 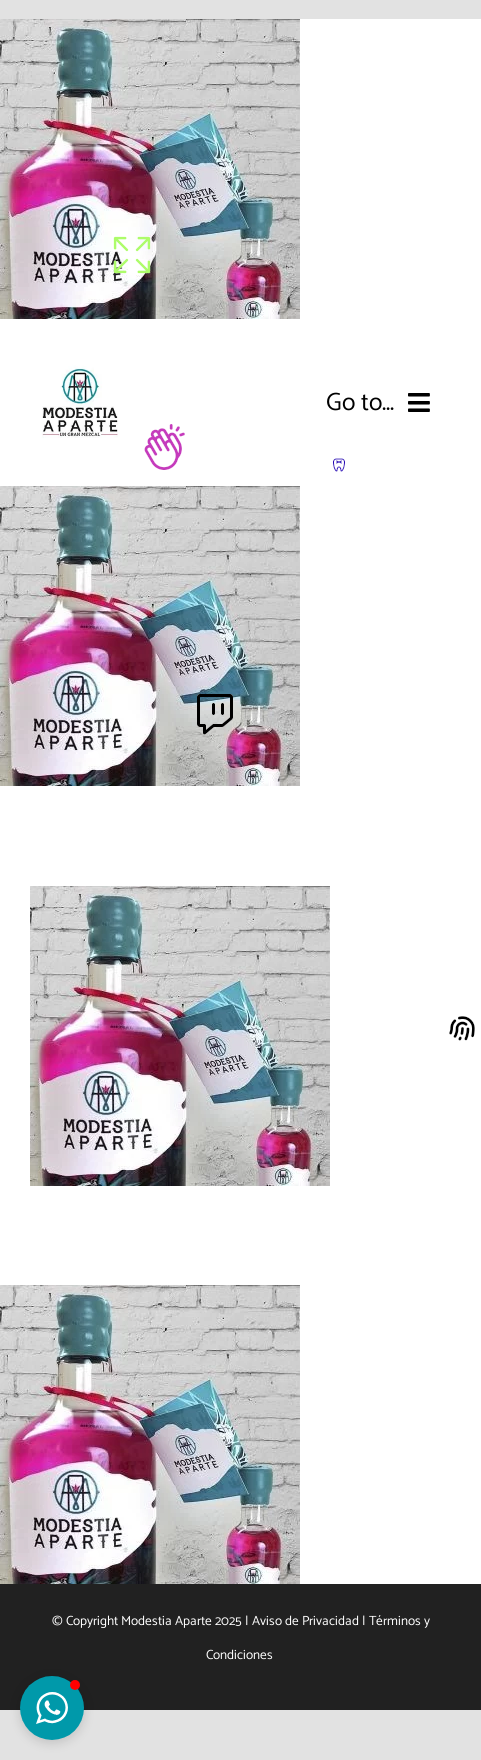 I want to click on authenticate with fingerprint, so click(x=462, y=1028).